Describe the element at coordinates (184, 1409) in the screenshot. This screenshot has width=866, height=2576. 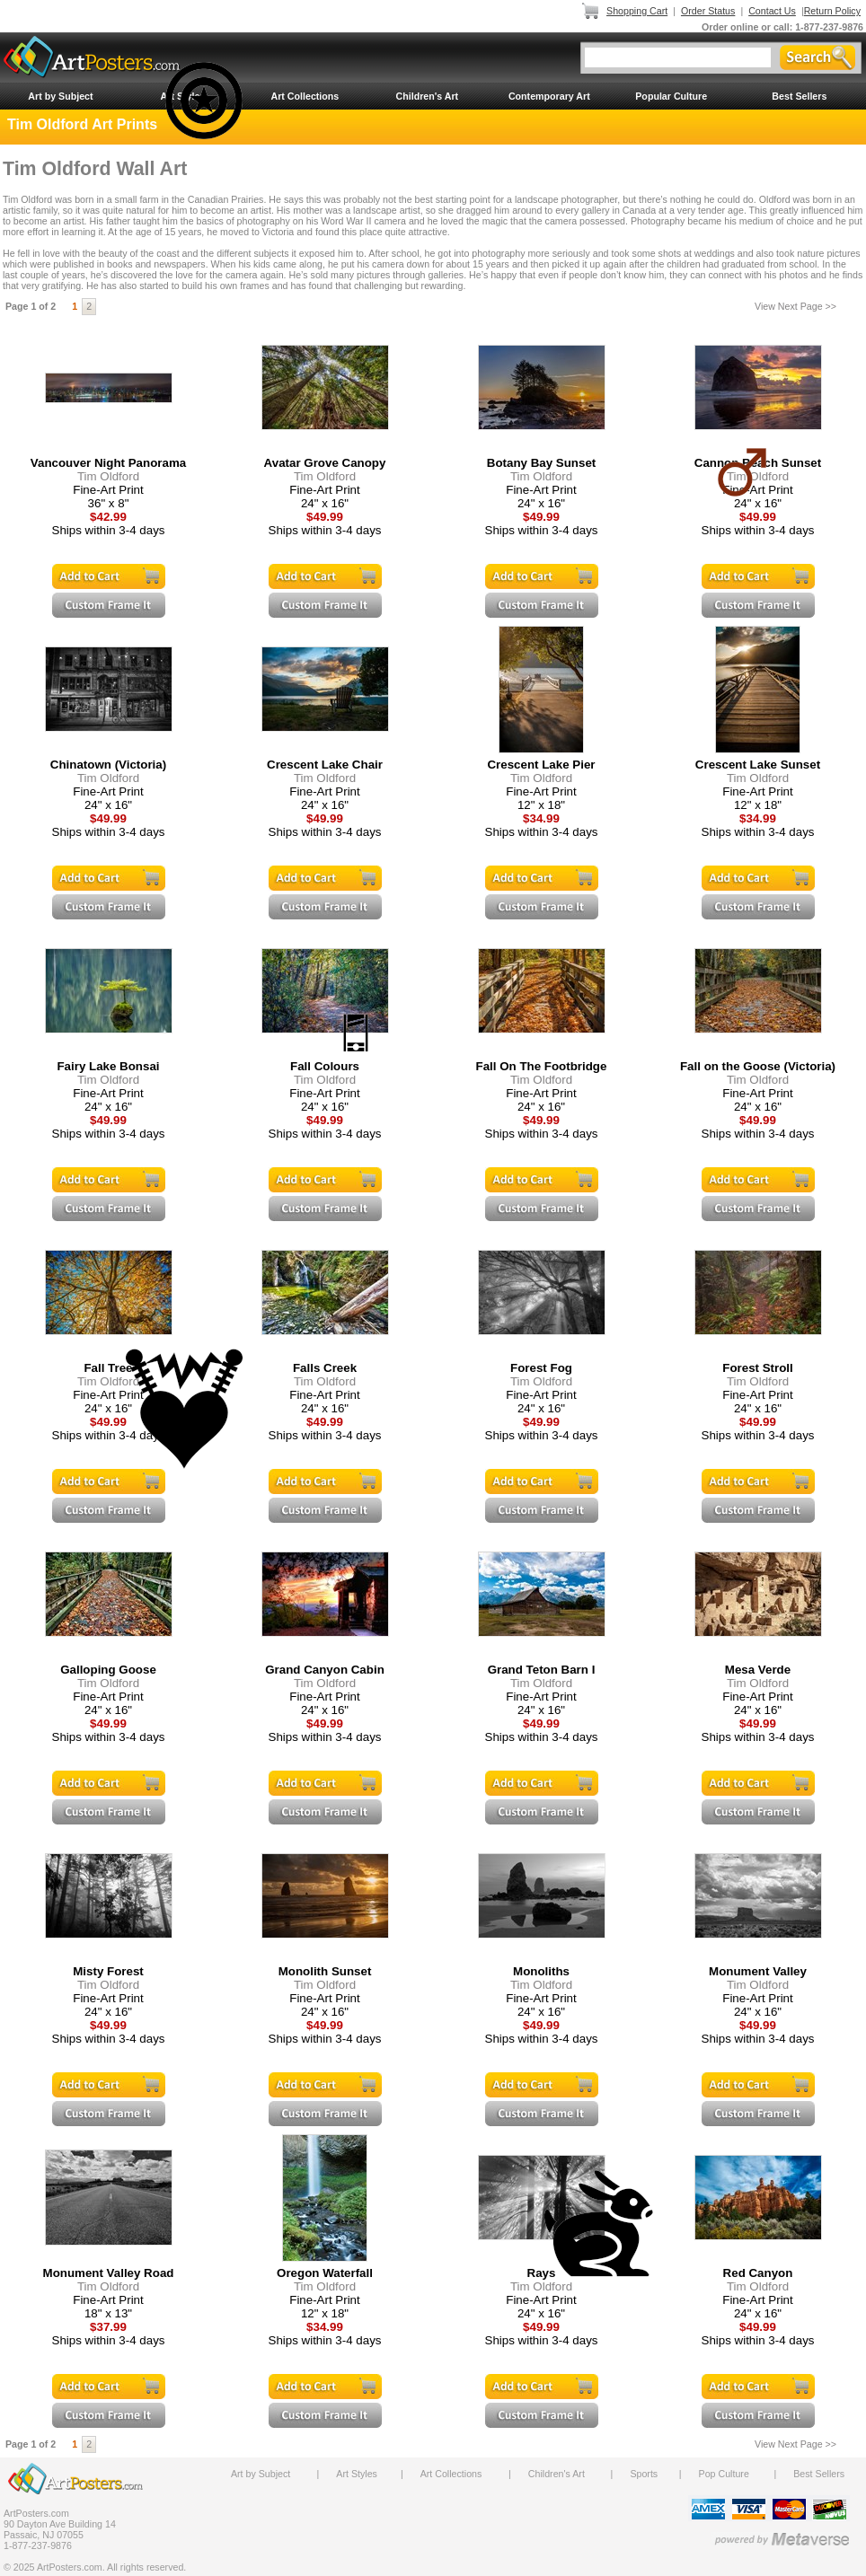
I see `view health or vitality status in a game` at that location.